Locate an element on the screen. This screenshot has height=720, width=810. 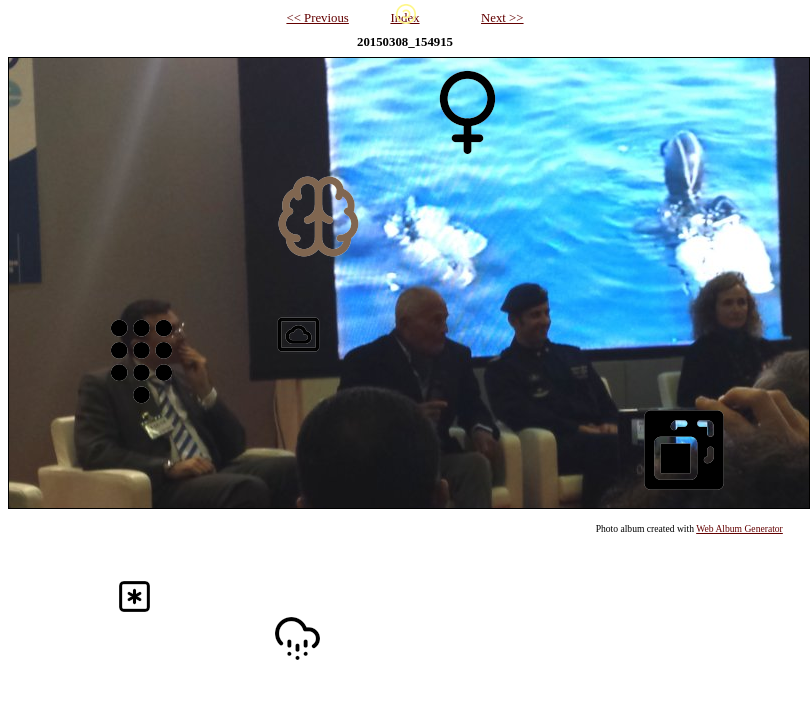
indicates female gender option is located at coordinates (467, 110).